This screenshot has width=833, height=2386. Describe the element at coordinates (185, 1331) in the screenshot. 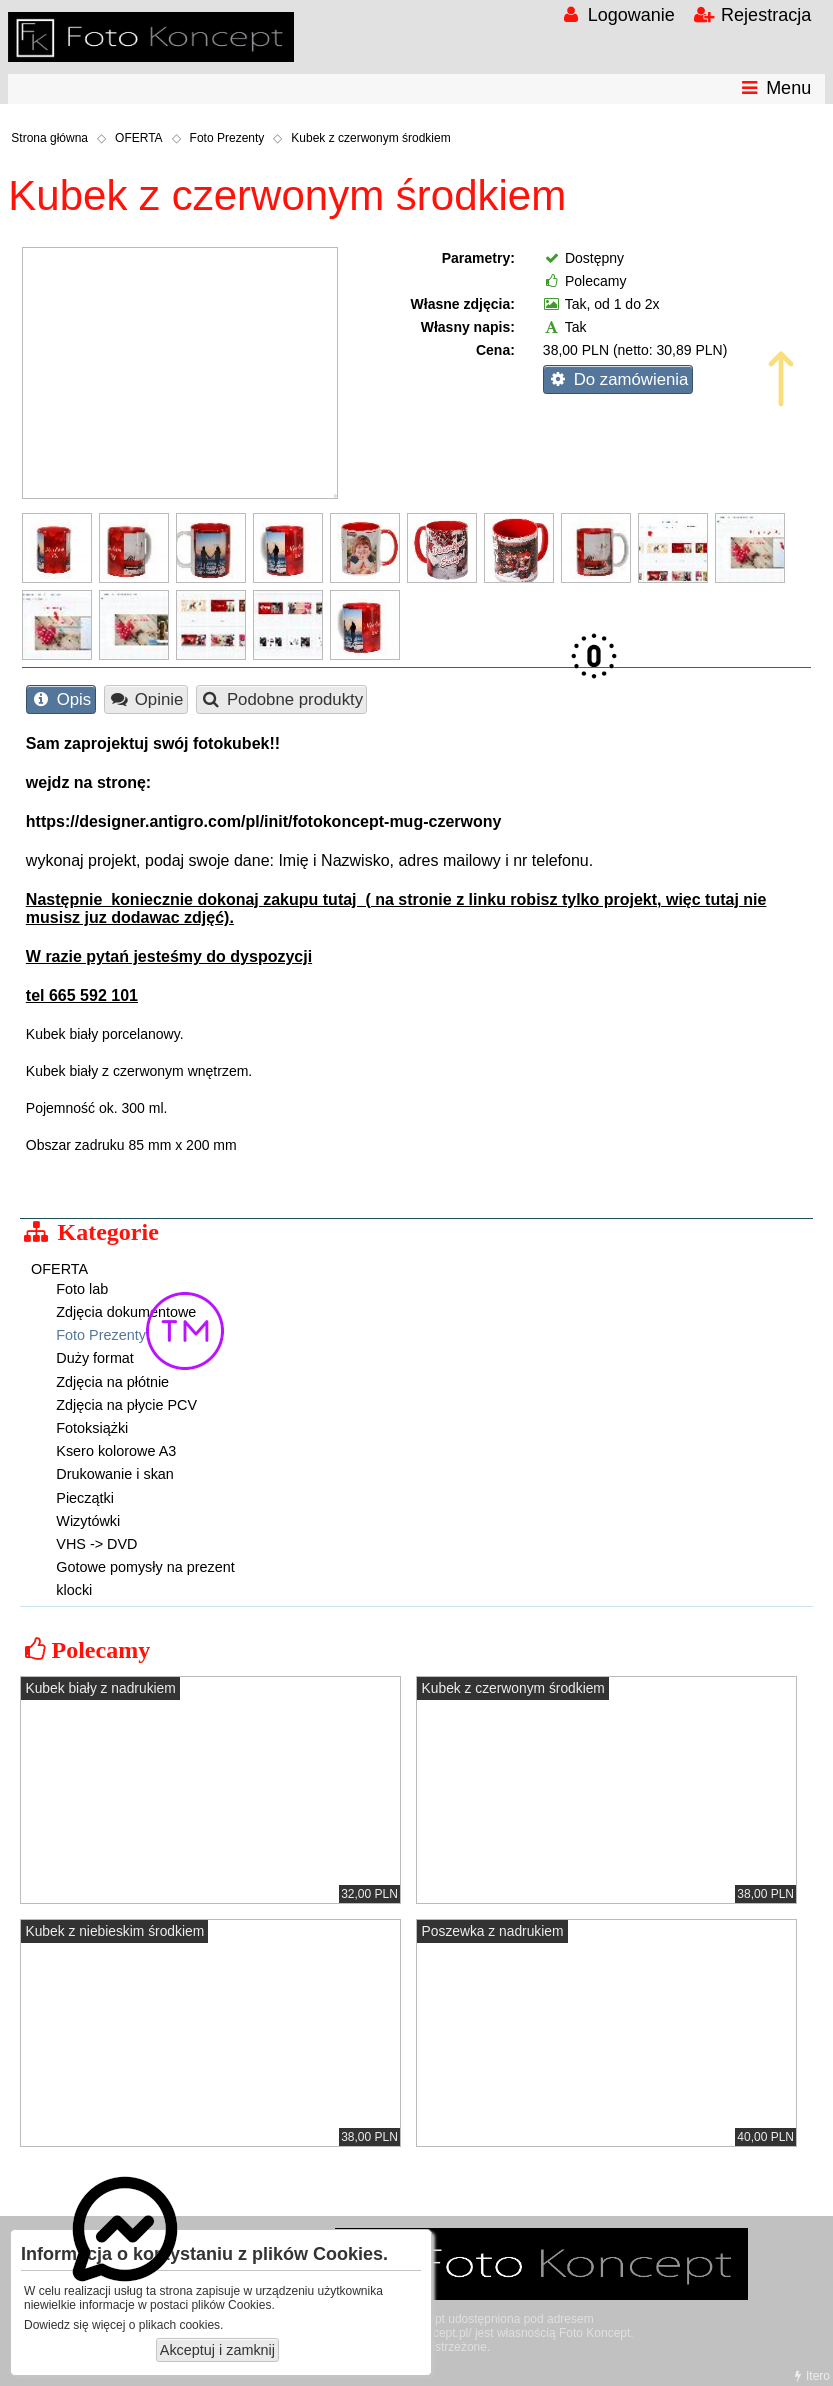

I see `indicates trademarked content or branding` at that location.